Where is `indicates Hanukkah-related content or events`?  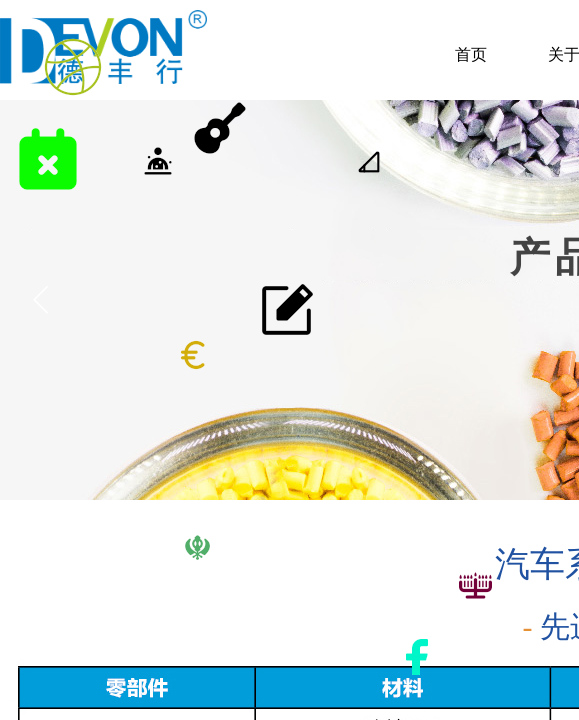 indicates Hanukkah-related content or events is located at coordinates (475, 585).